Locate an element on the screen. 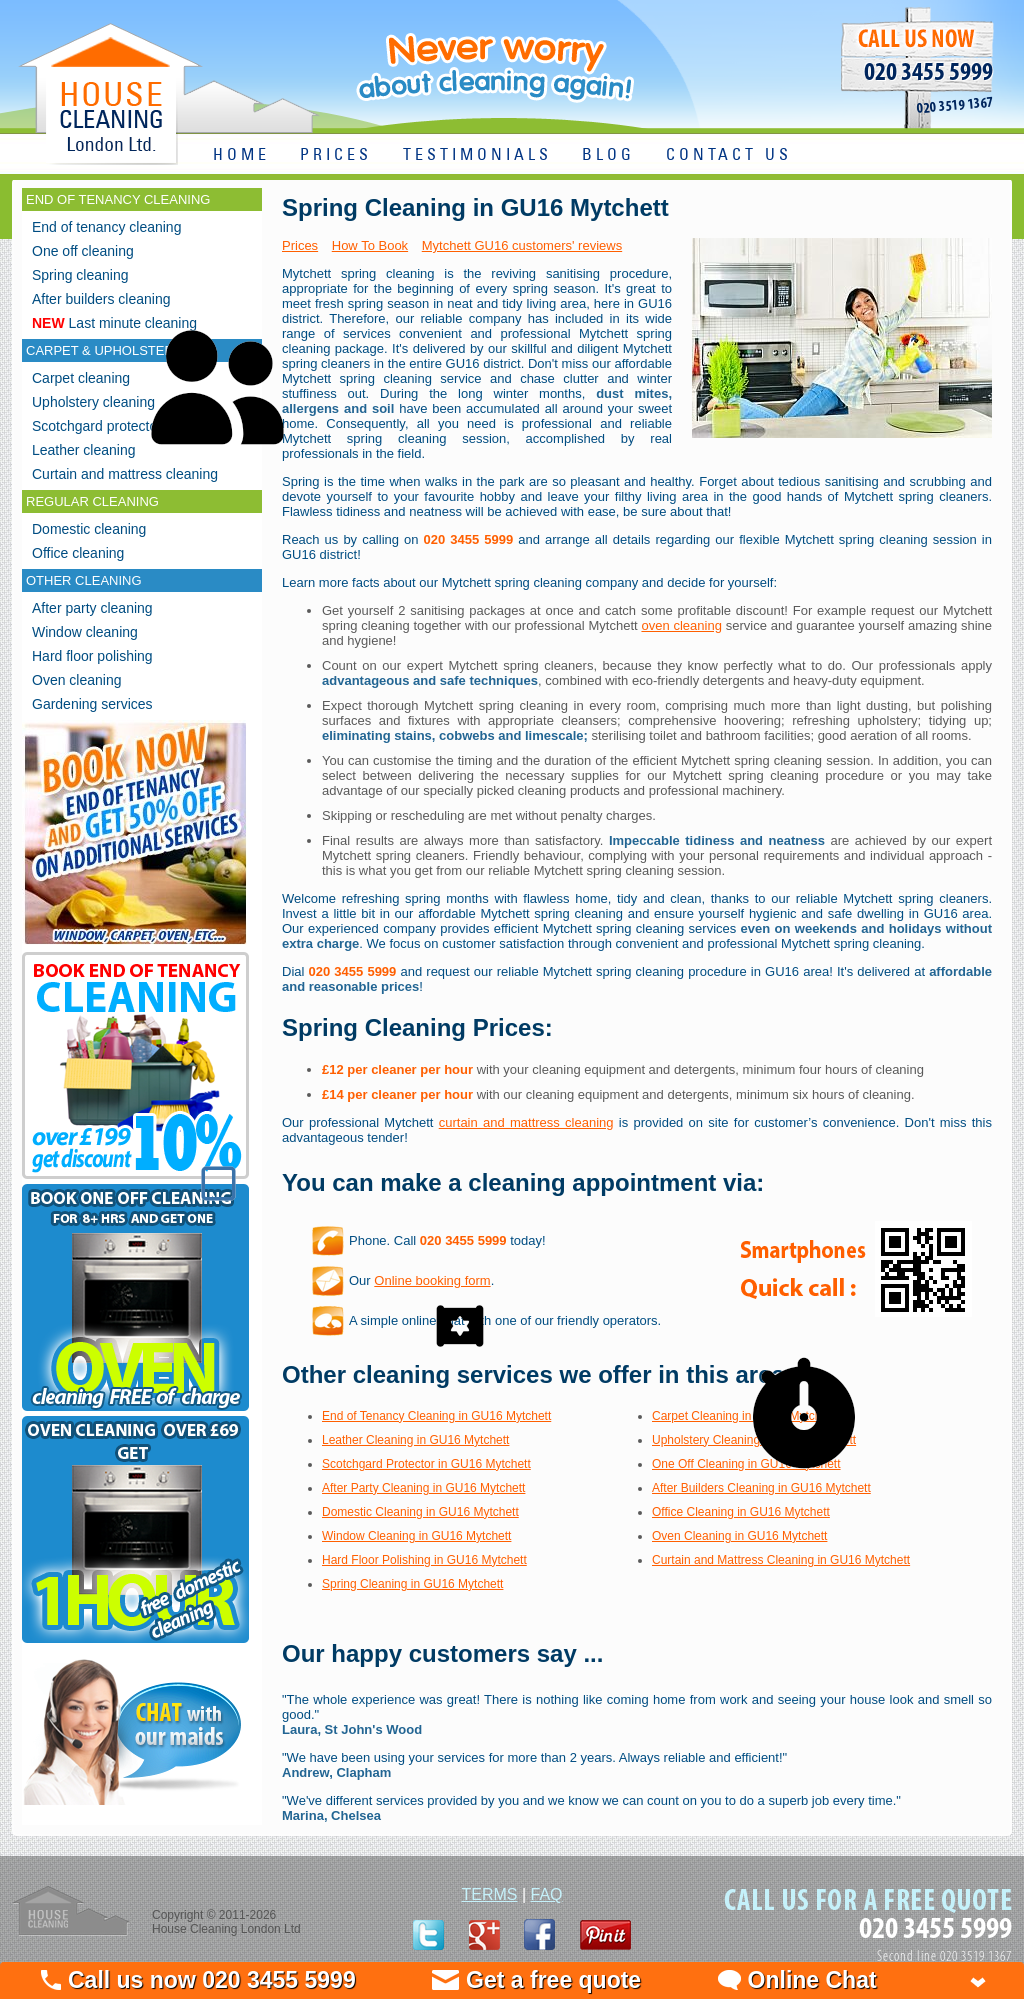  an unchecked checkbox or selection state is located at coordinates (218, 1183).